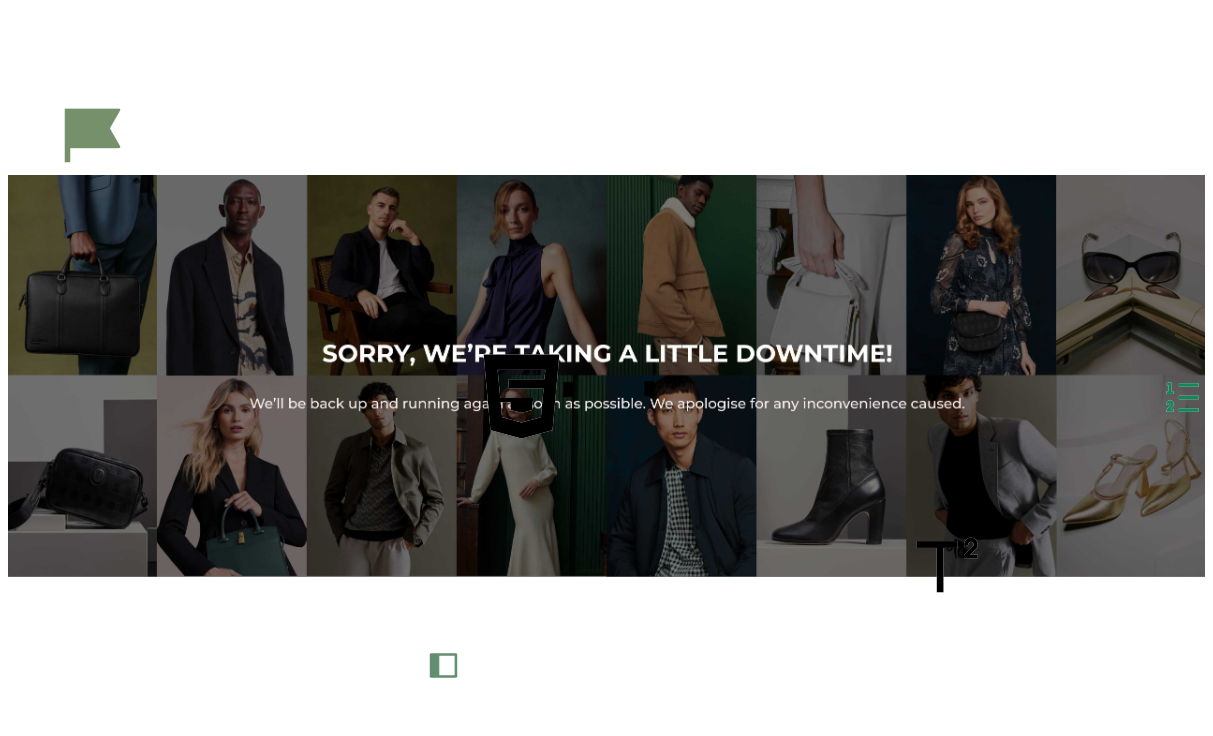  What do you see at coordinates (521, 396) in the screenshot?
I see `indicates HTML5 technology or web development` at bounding box center [521, 396].